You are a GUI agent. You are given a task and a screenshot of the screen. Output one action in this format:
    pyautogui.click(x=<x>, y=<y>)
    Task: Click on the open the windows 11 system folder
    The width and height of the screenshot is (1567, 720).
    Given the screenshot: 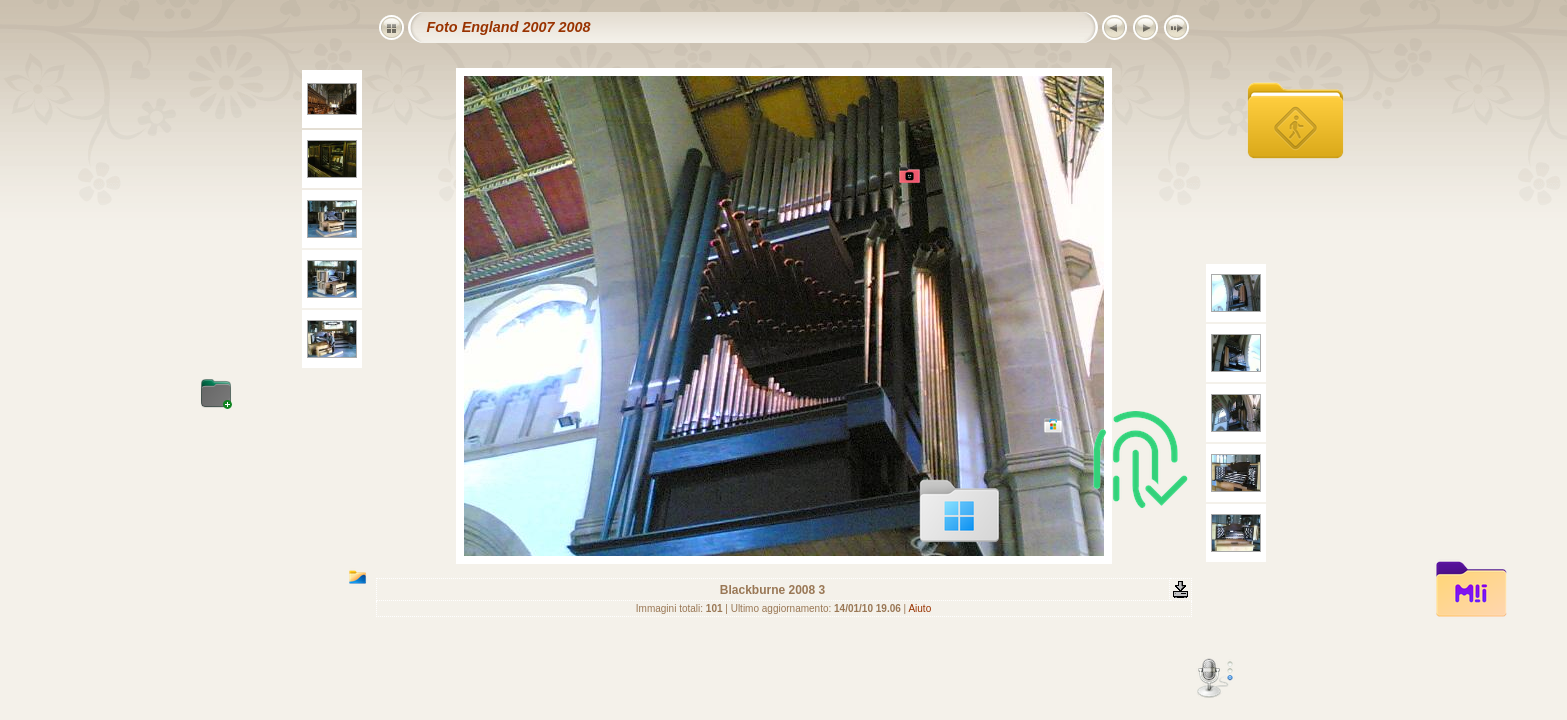 What is the action you would take?
    pyautogui.click(x=959, y=513)
    